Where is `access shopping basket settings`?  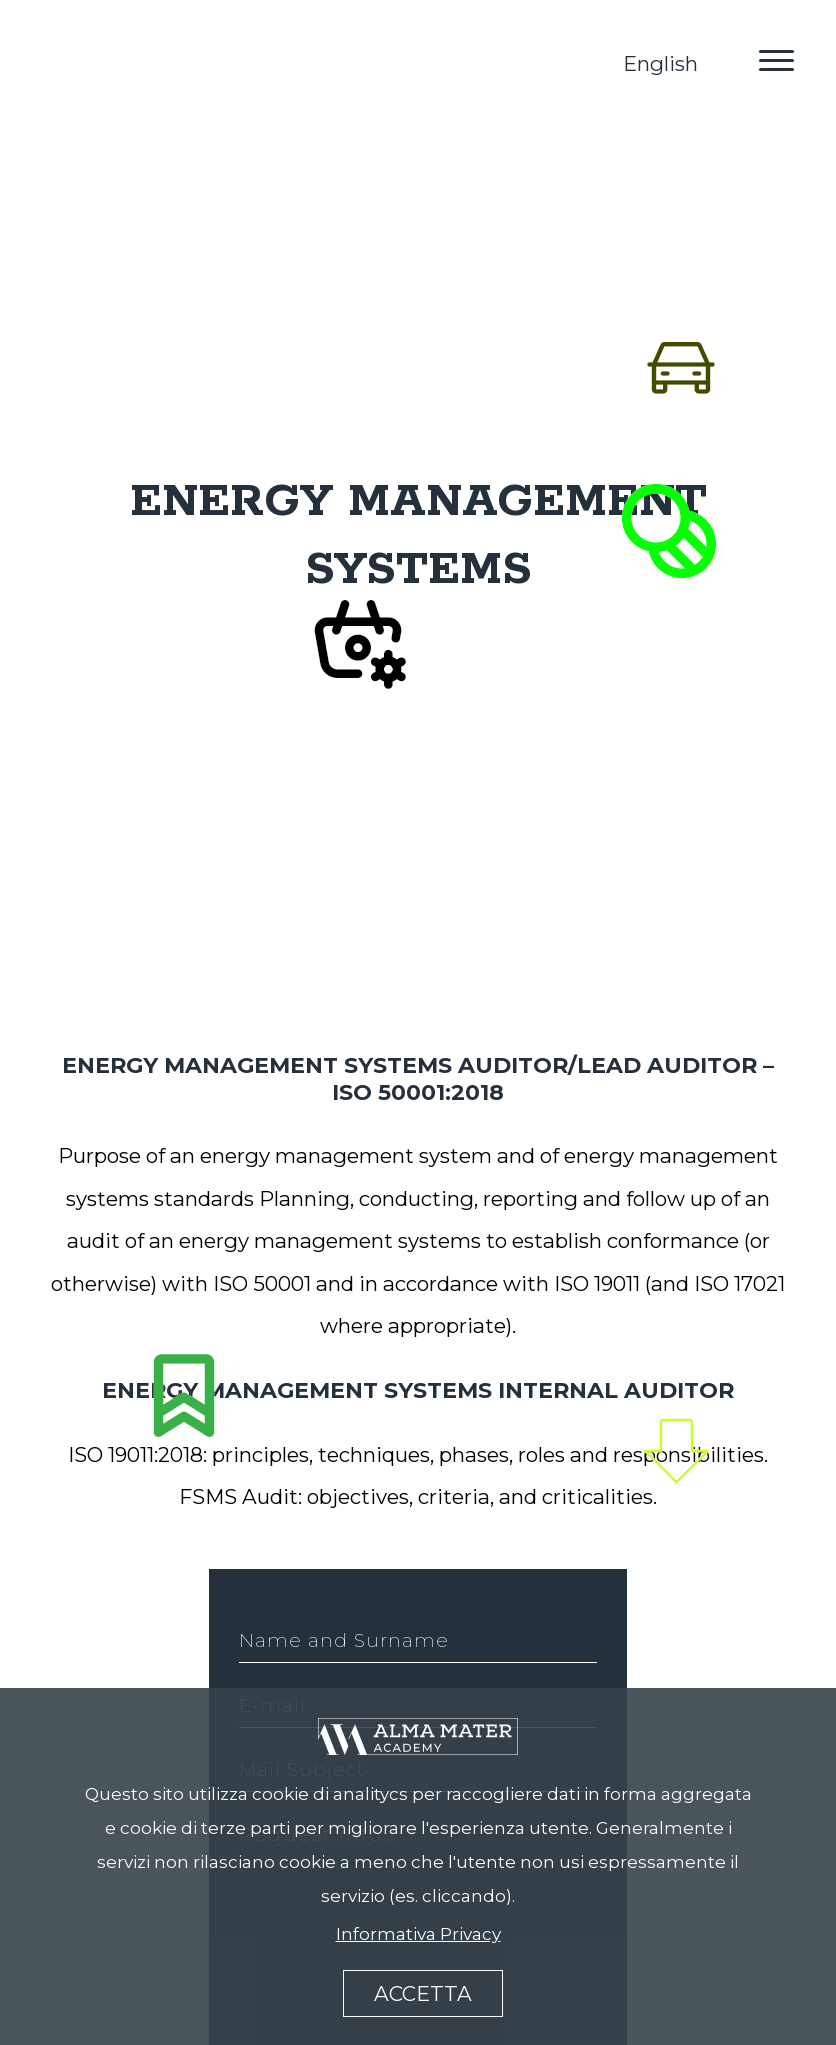 access shopping basket settings is located at coordinates (358, 639).